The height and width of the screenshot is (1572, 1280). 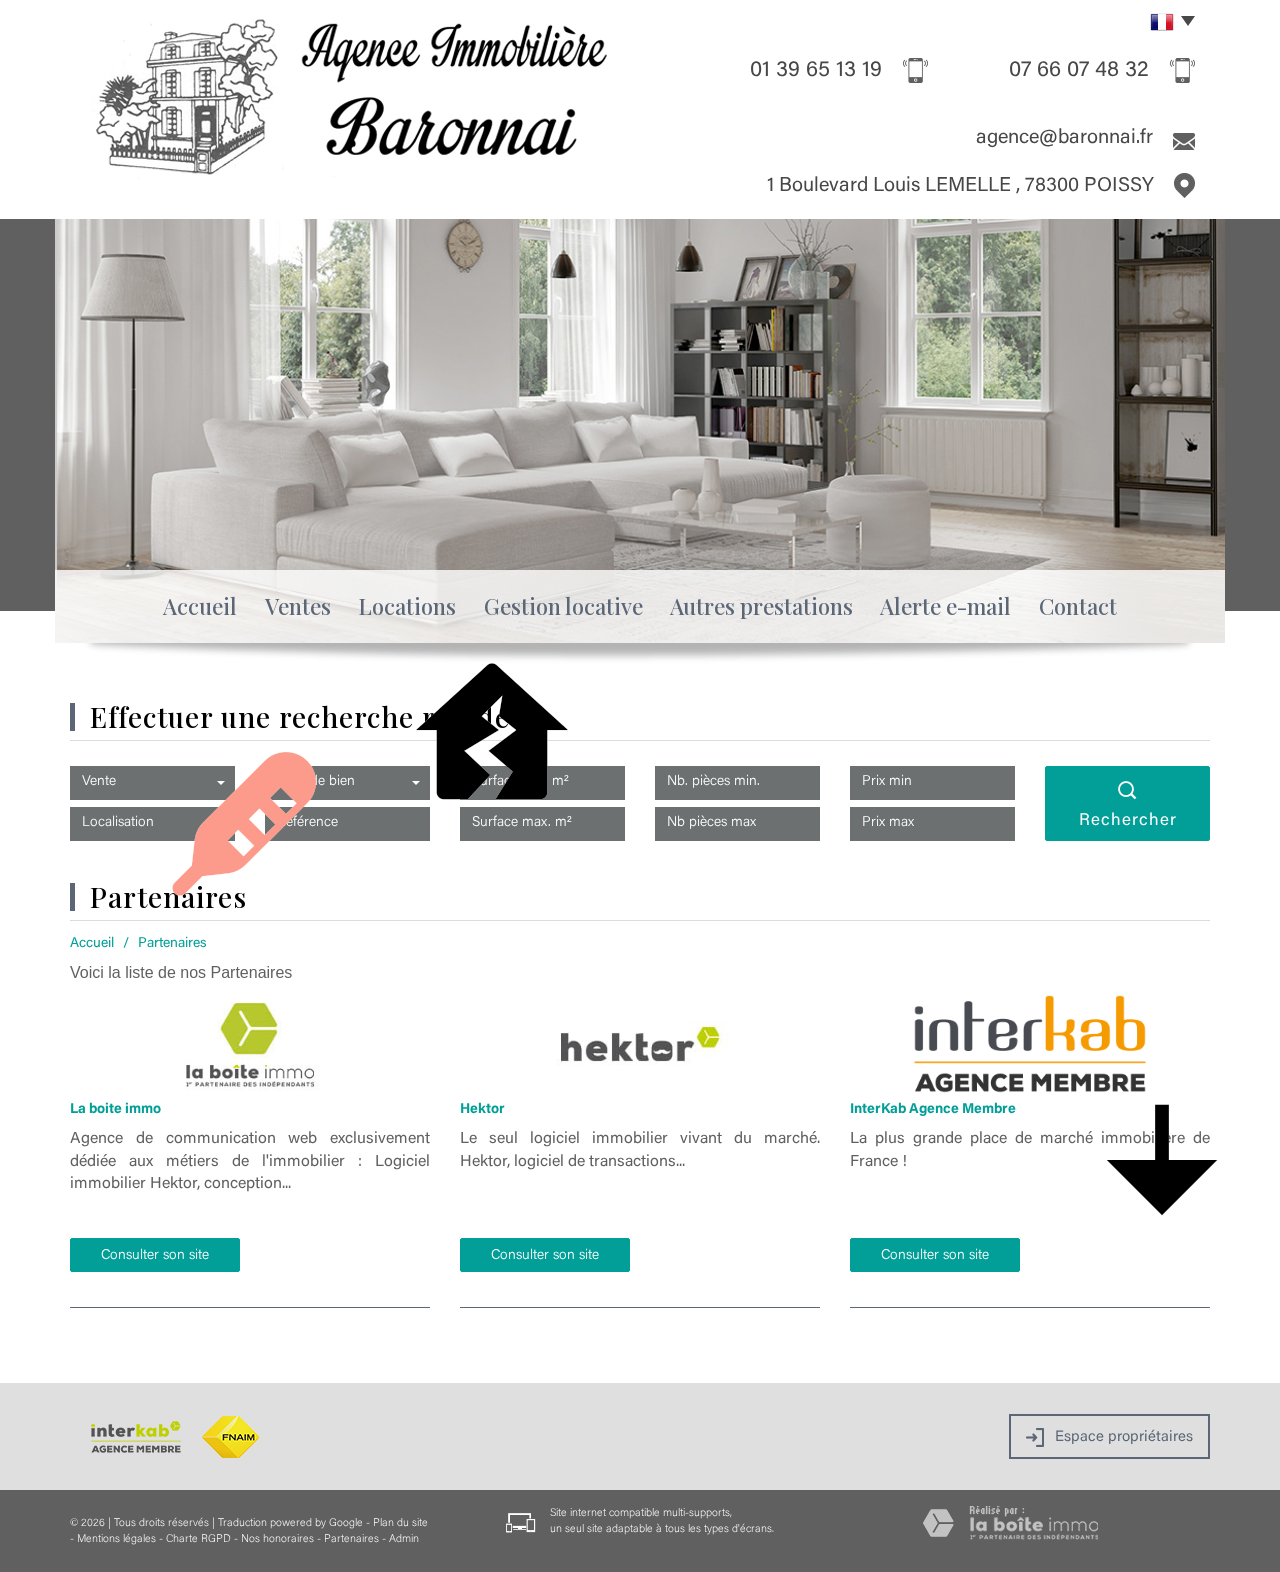 What do you see at coordinates (1162, 1160) in the screenshot?
I see `download a file or content` at bounding box center [1162, 1160].